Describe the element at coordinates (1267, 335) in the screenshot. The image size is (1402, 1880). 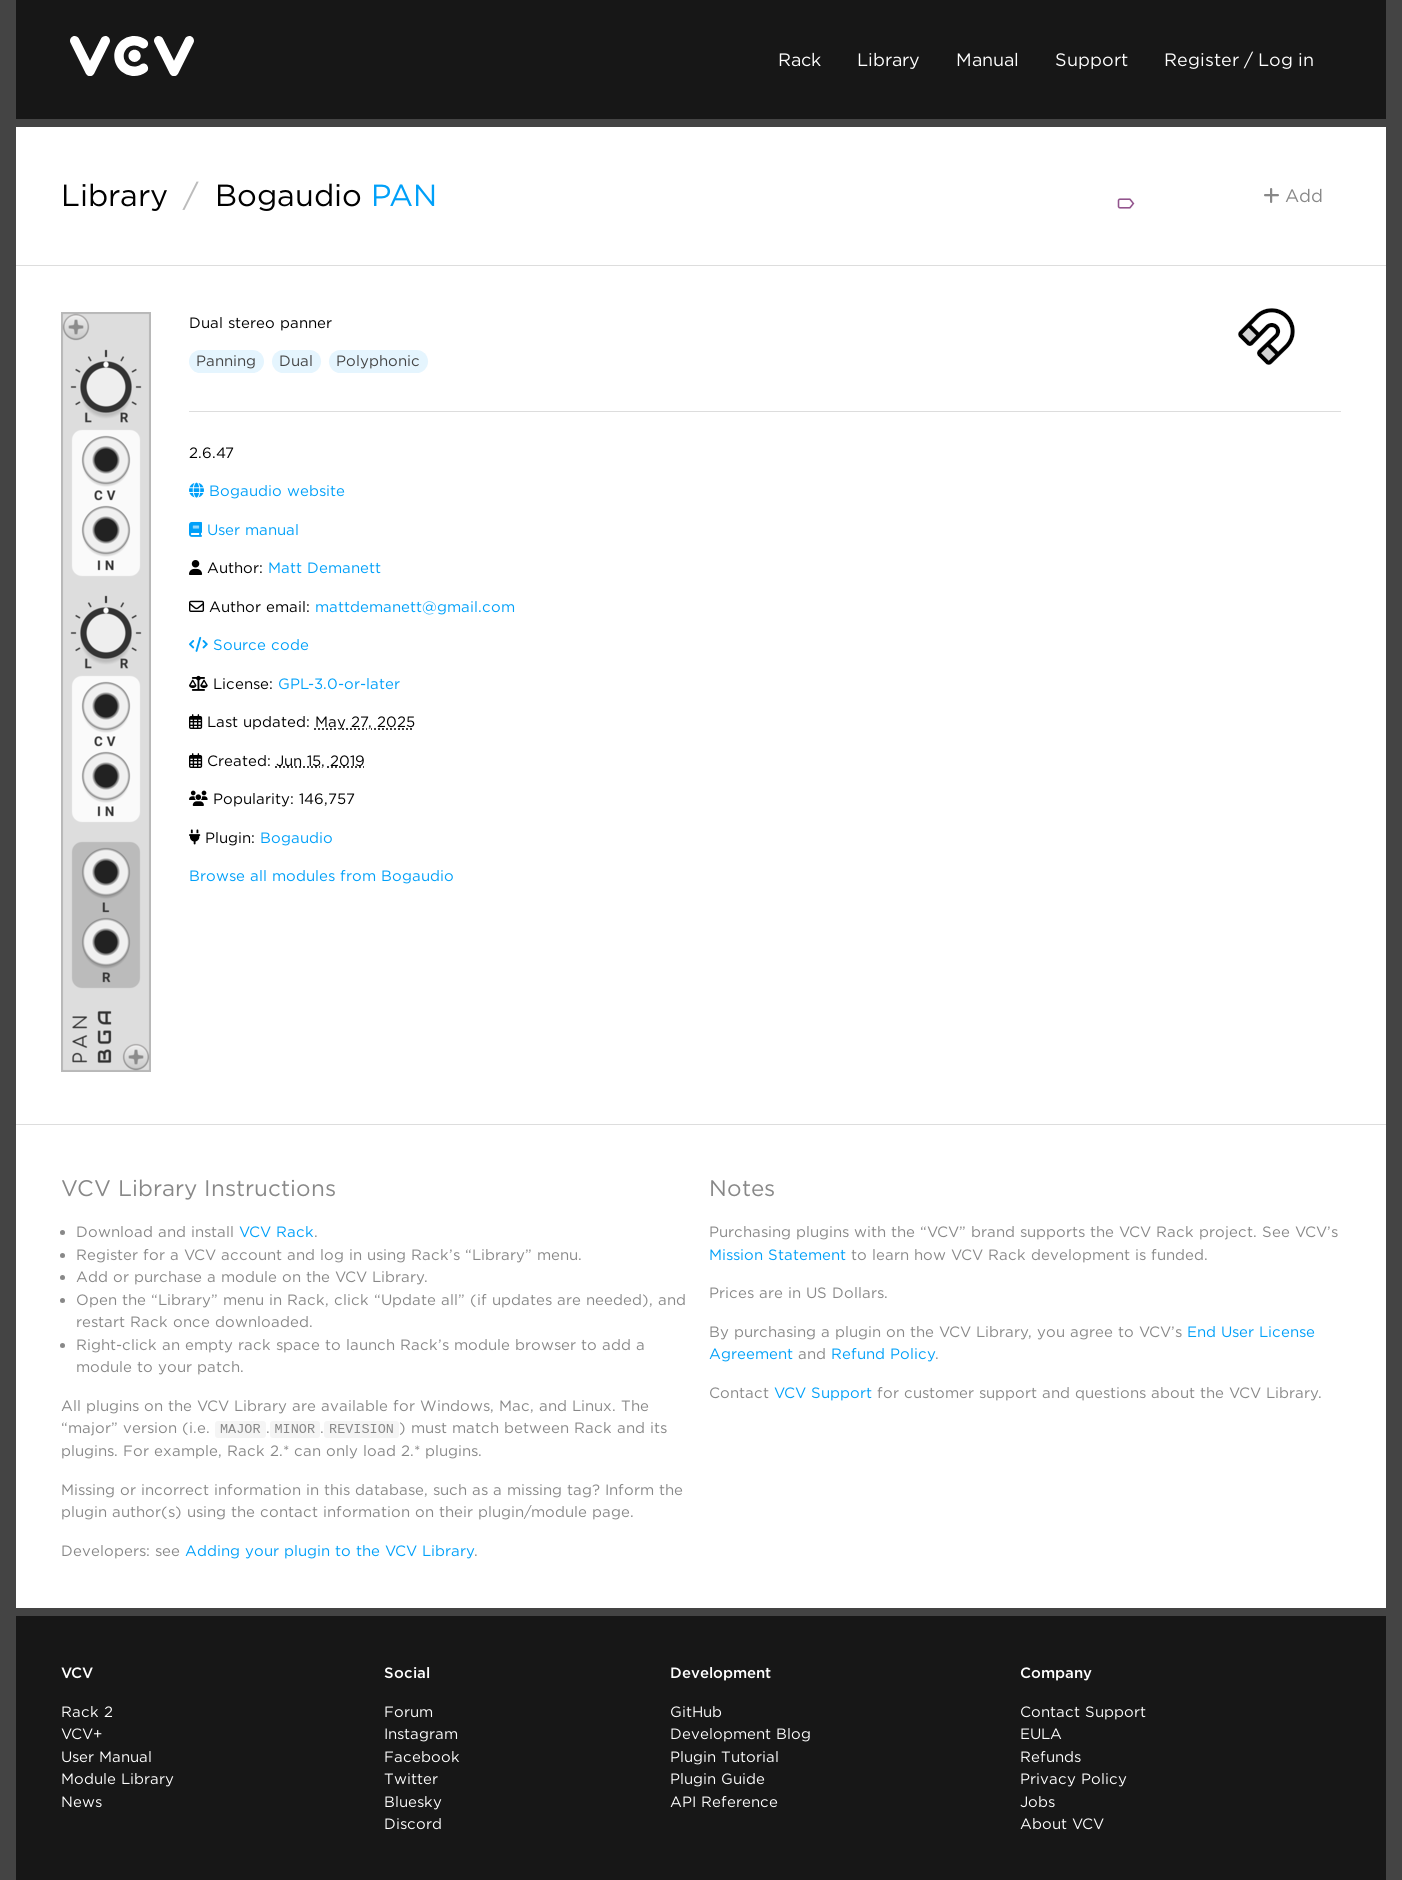
I see `attract or pin related items together` at that location.